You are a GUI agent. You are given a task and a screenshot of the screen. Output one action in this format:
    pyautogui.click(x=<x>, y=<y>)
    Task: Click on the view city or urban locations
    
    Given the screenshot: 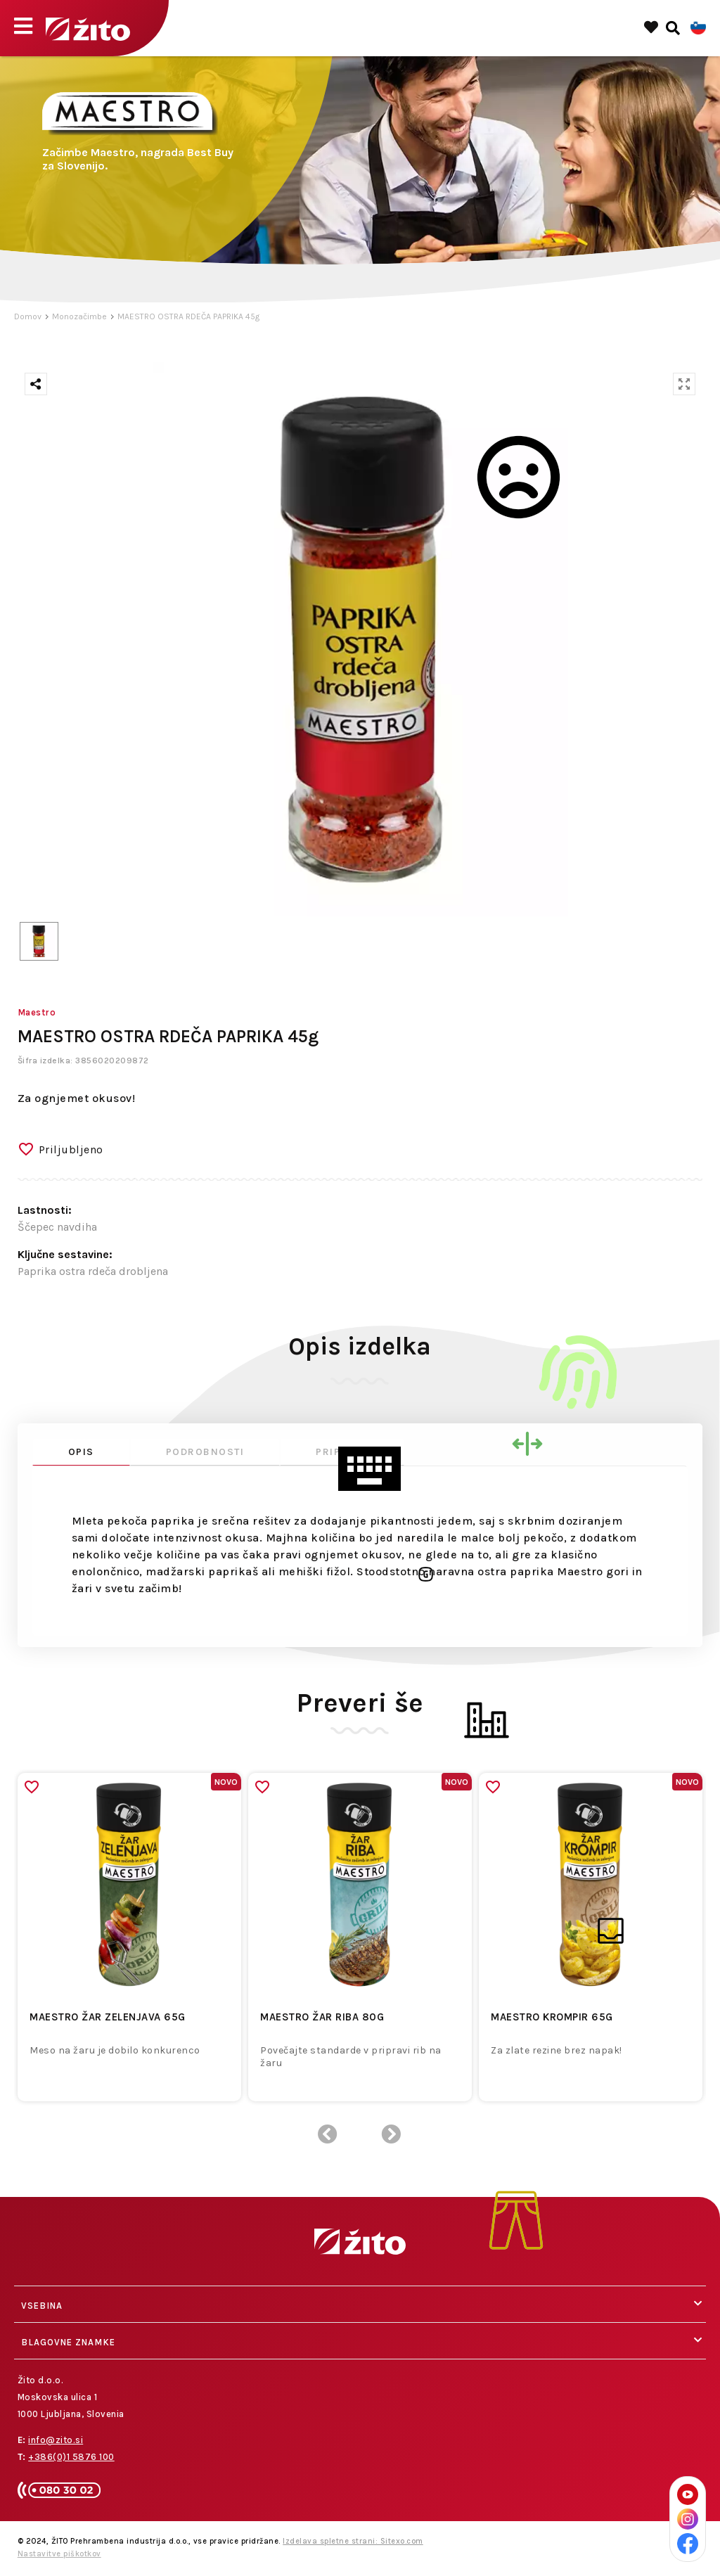 What is the action you would take?
    pyautogui.click(x=487, y=1720)
    